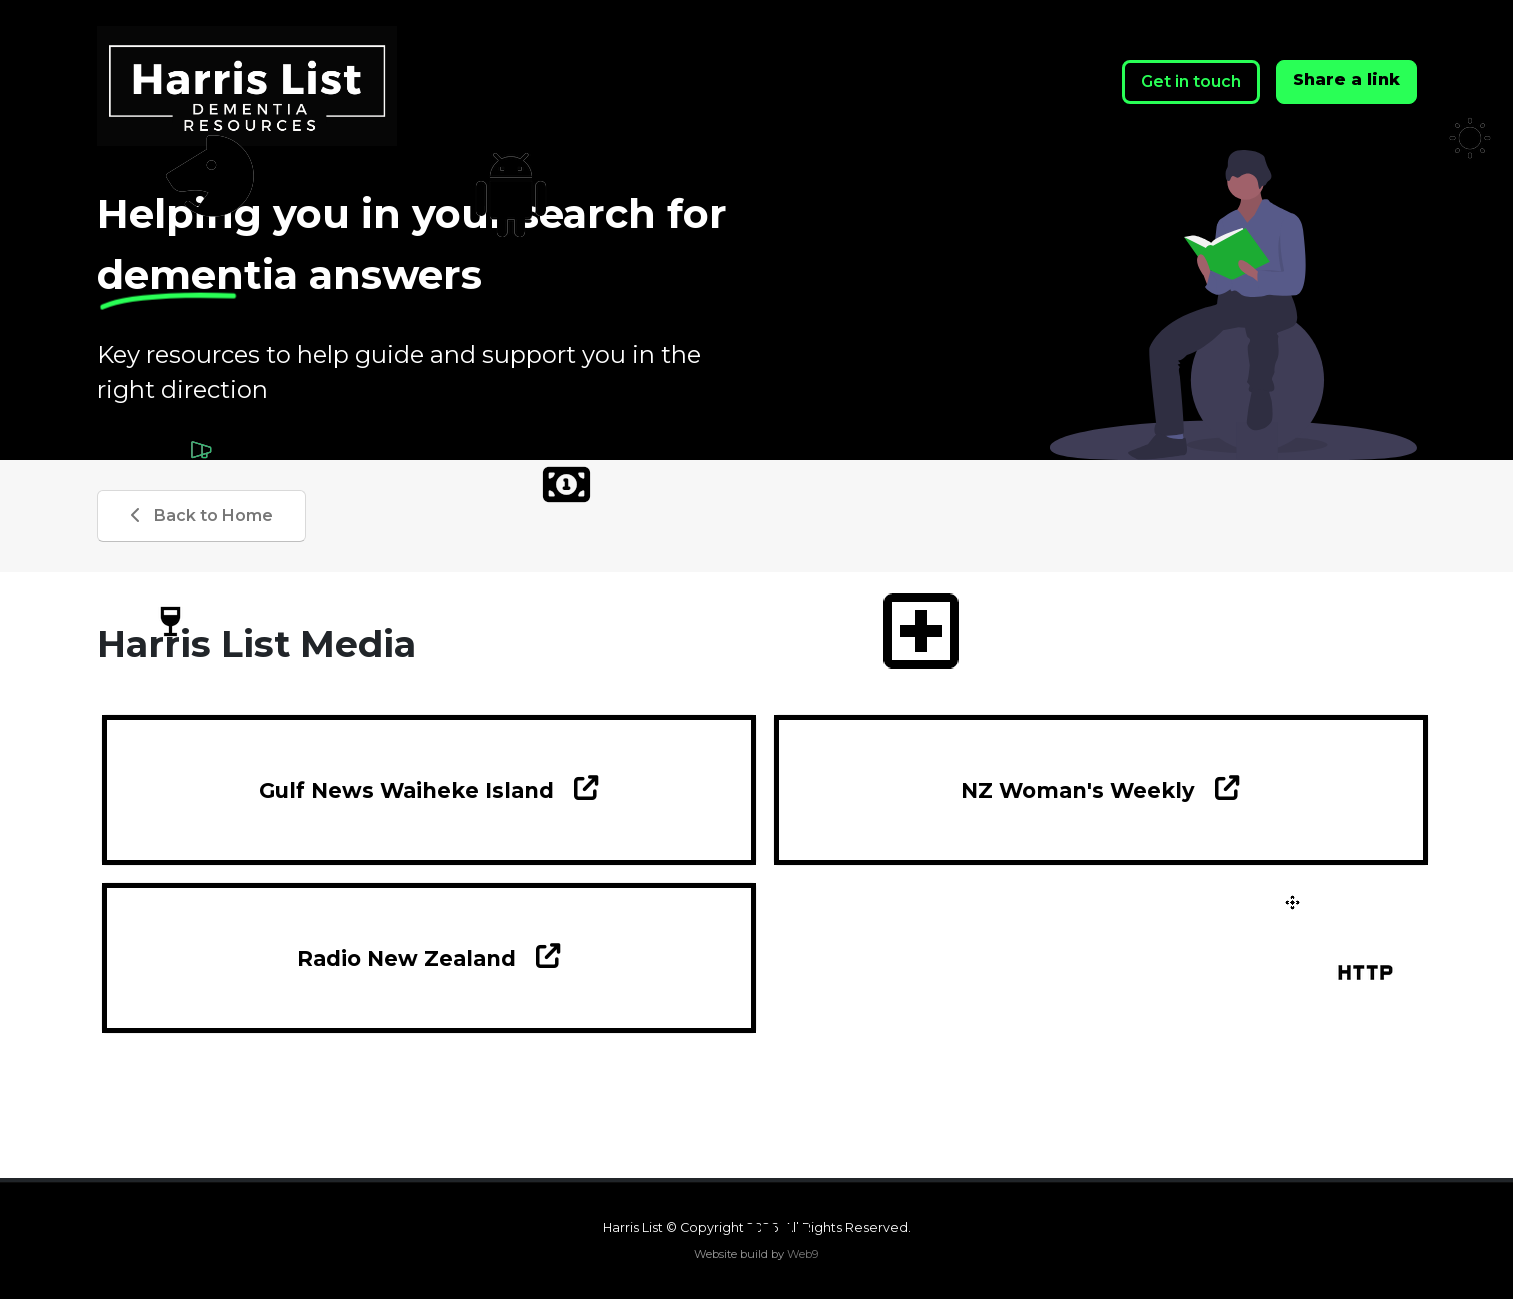 This screenshot has width=1513, height=1299. What do you see at coordinates (511, 195) in the screenshot?
I see `android device or operating system indicator` at bounding box center [511, 195].